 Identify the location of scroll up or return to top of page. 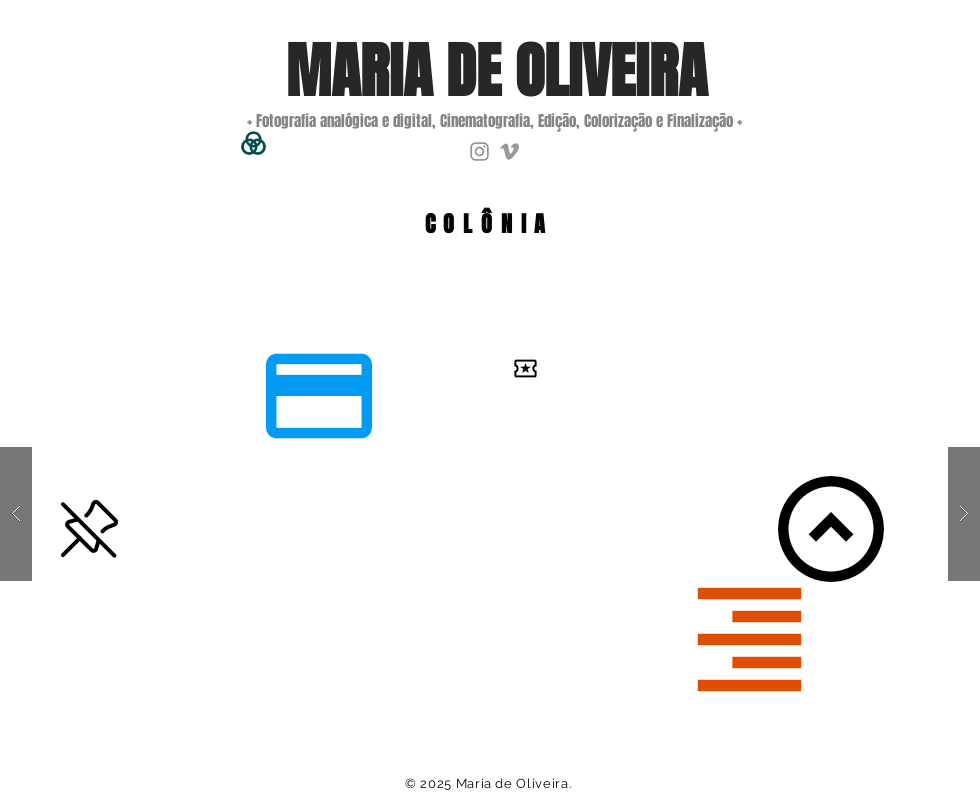
(831, 529).